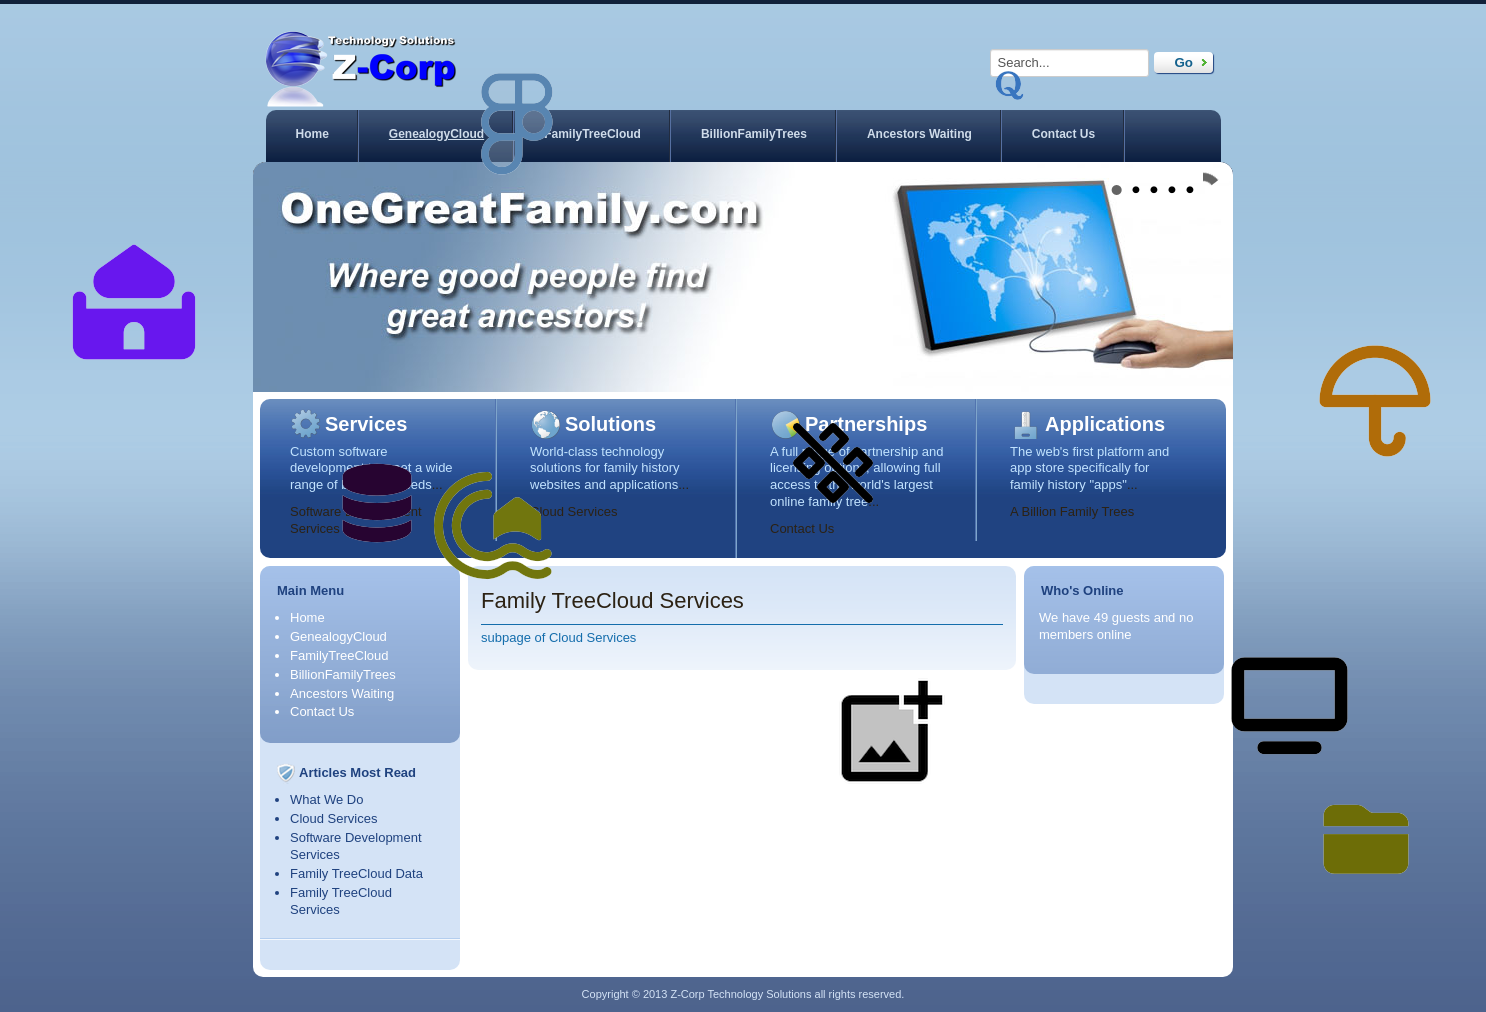 This screenshot has width=1486, height=1012. What do you see at coordinates (1366, 842) in the screenshot?
I see `access a closed or collapsed folder` at bounding box center [1366, 842].